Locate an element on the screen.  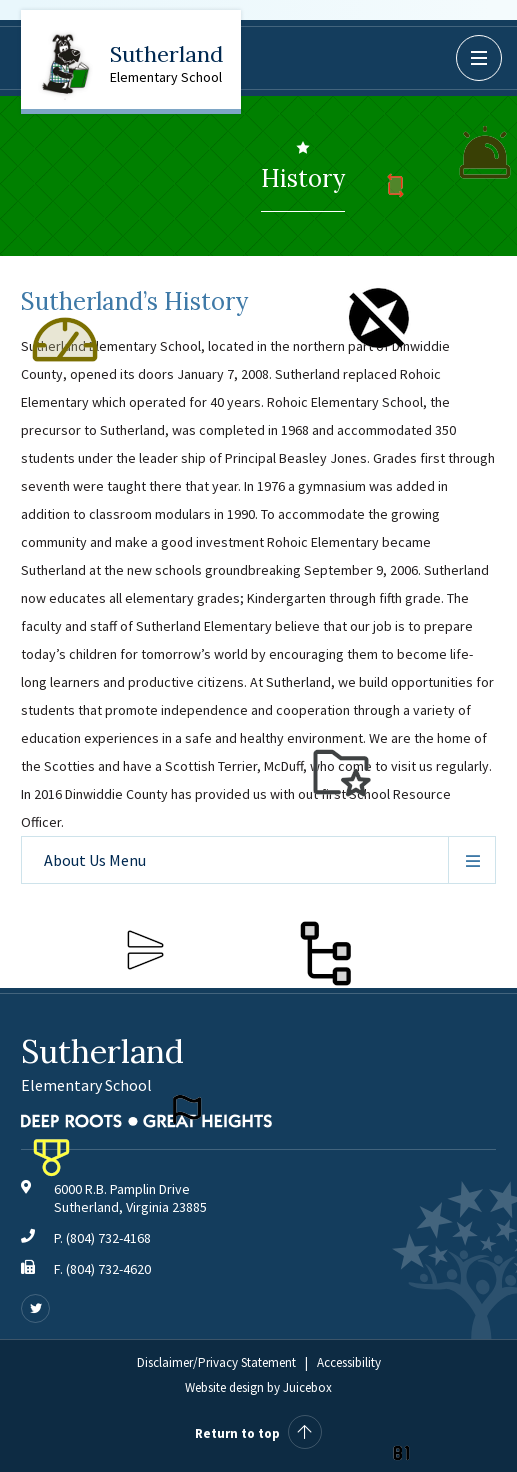
indicates an active alert or emergency notification is located at coordinates (485, 157).